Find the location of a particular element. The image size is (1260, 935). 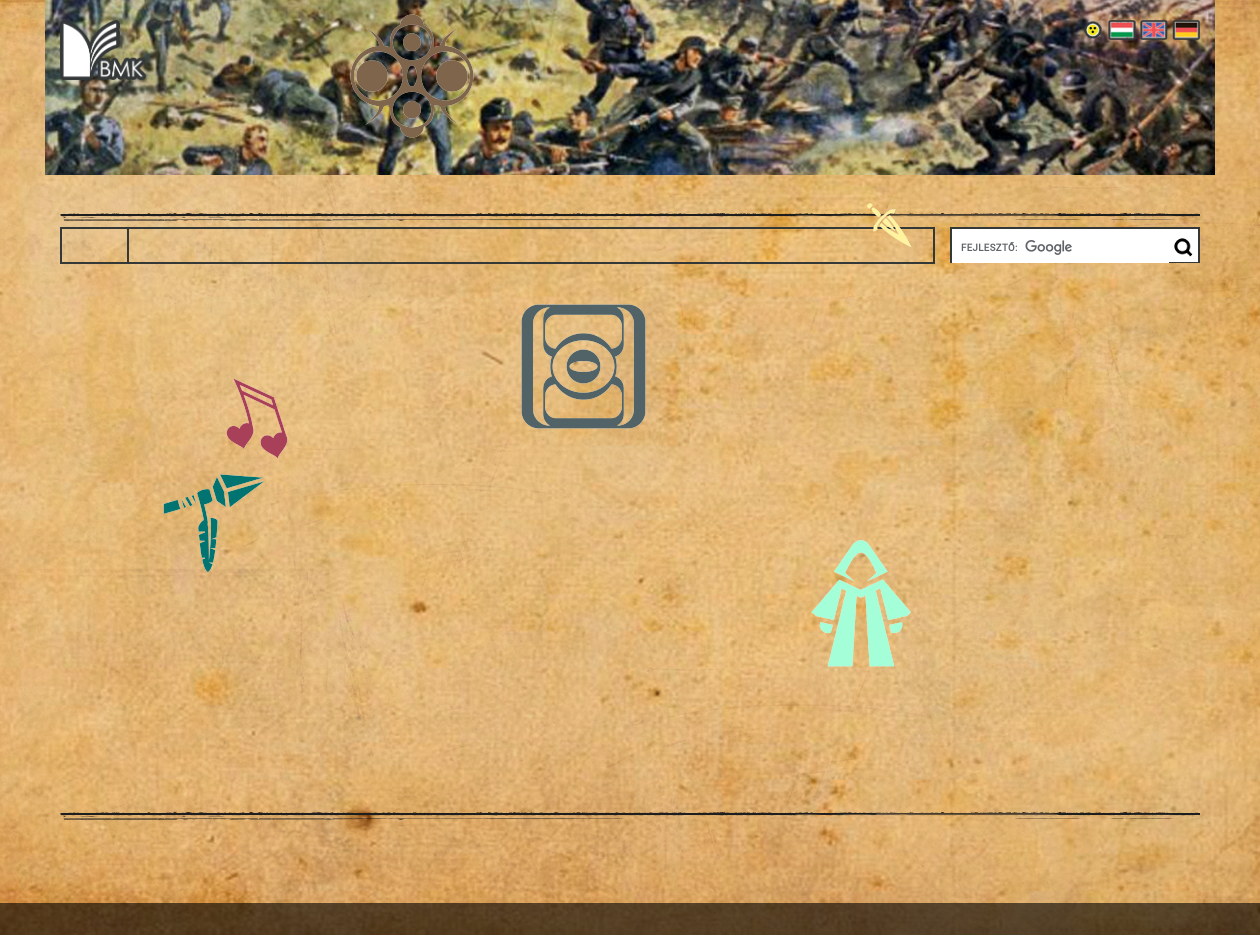

equip a dagger or short blade weapon is located at coordinates (889, 225).